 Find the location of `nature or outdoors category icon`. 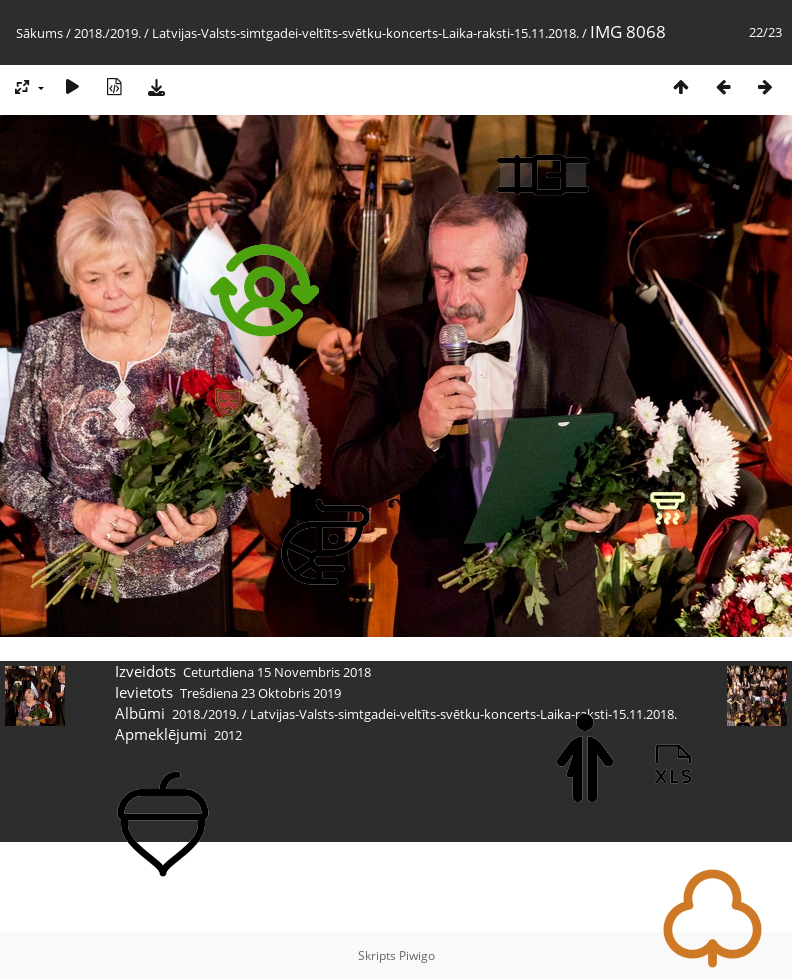

nature or outdoors category icon is located at coordinates (163, 824).